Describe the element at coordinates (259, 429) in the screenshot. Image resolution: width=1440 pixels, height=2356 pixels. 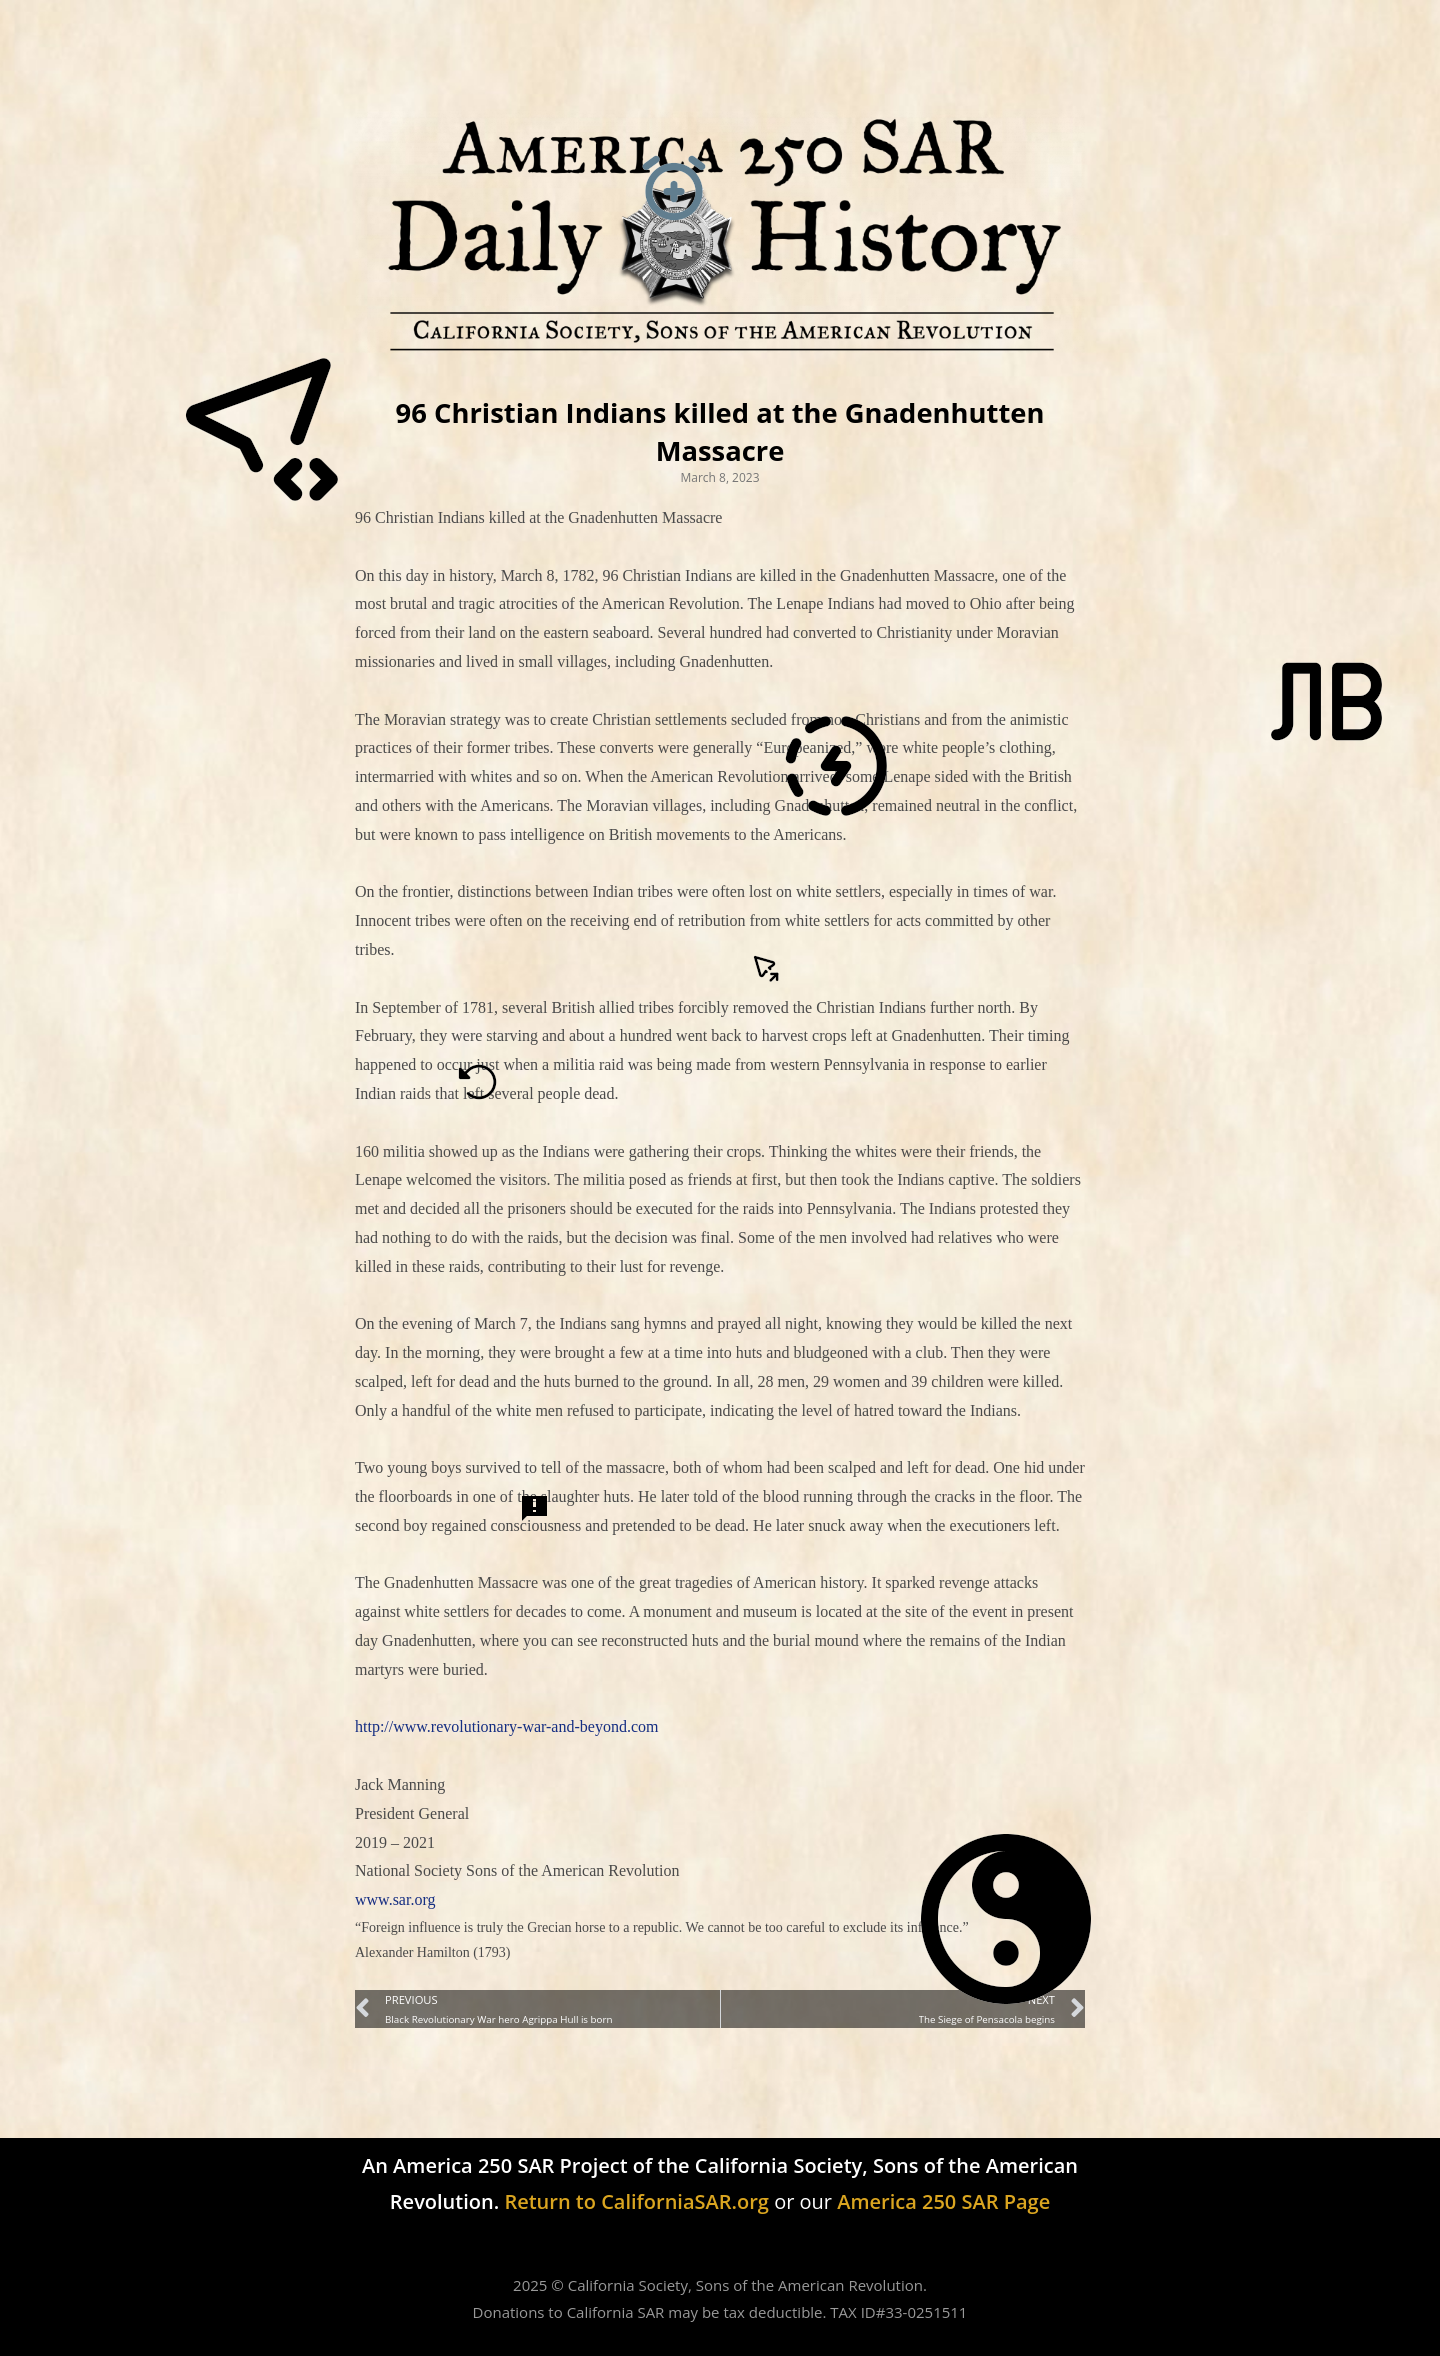
I see `access location-based developer tools` at that location.